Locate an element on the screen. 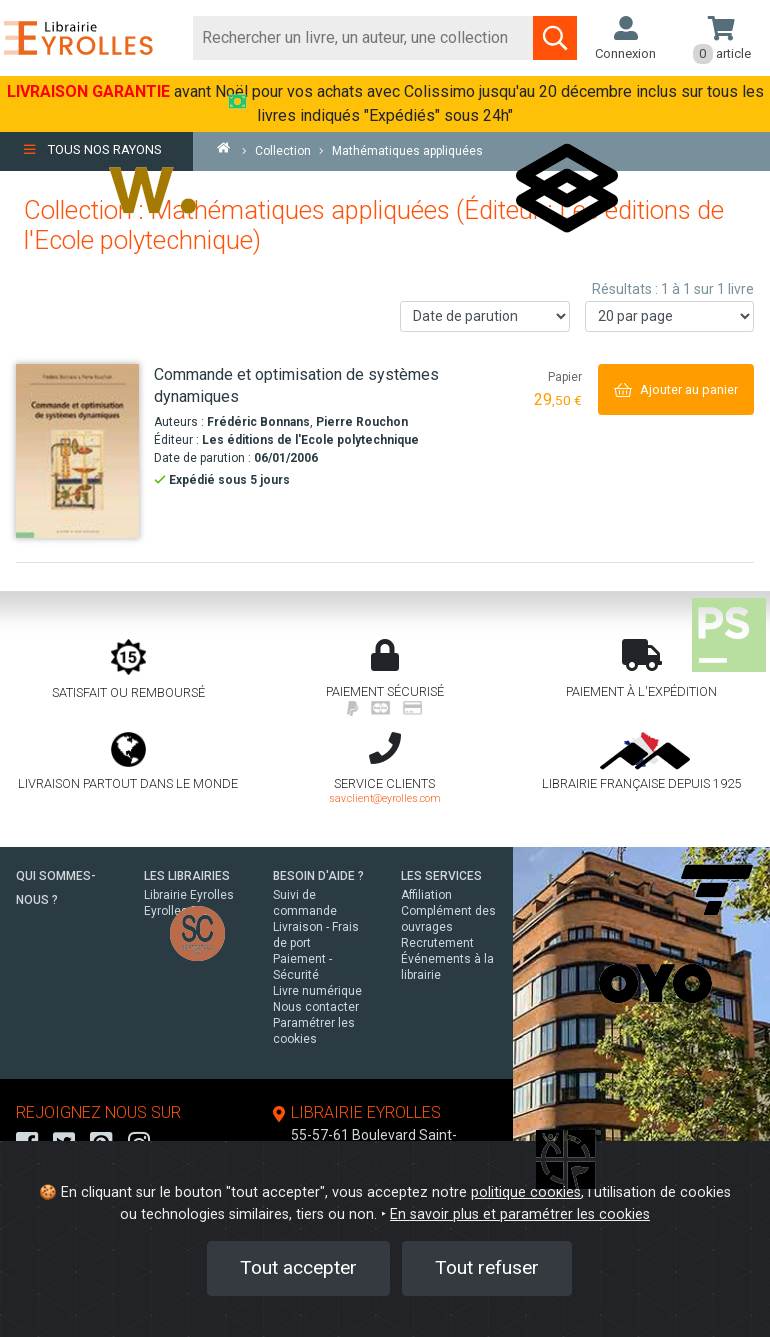 The width and height of the screenshot is (770, 1337). visit the Softcatalà website or app is located at coordinates (197, 933).